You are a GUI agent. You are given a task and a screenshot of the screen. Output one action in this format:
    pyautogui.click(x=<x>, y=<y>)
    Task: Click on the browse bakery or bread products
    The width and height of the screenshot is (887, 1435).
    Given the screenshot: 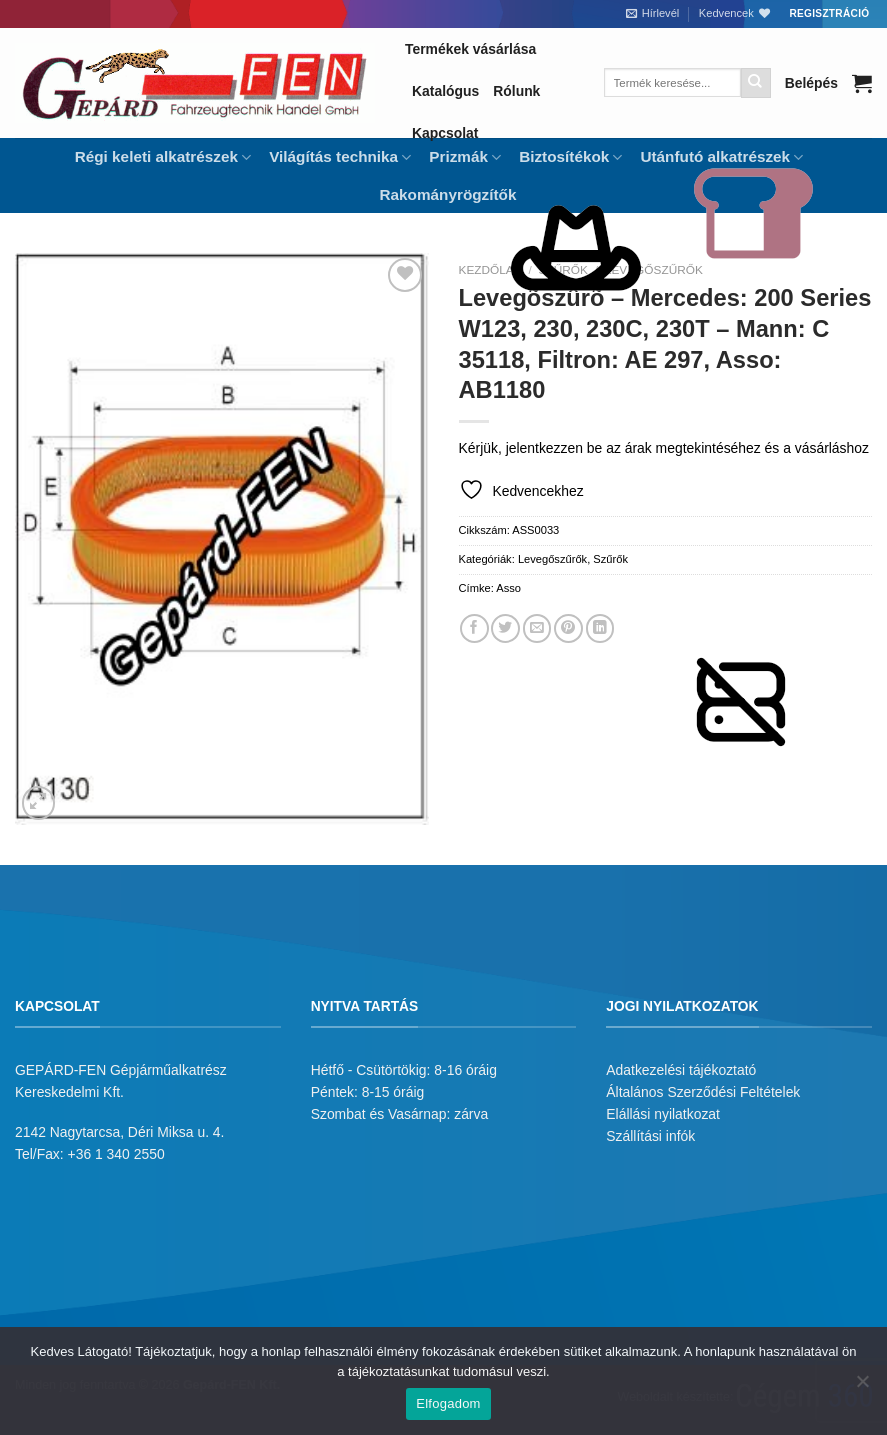 What is the action you would take?
    pyautogui.click(x=755, y=213)
    